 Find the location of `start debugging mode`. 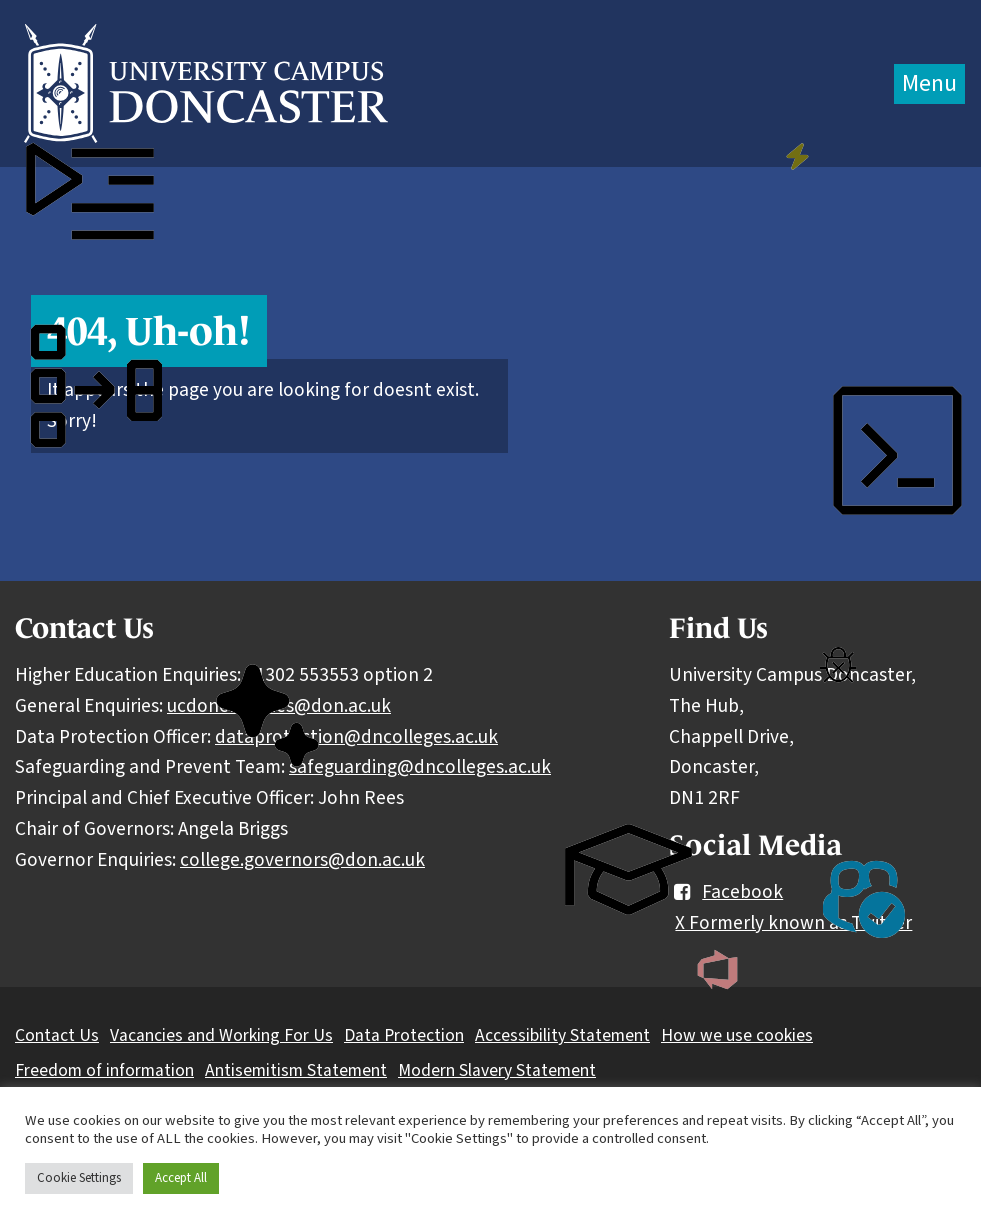

start debugging mode is located at coordinates (838, 665).